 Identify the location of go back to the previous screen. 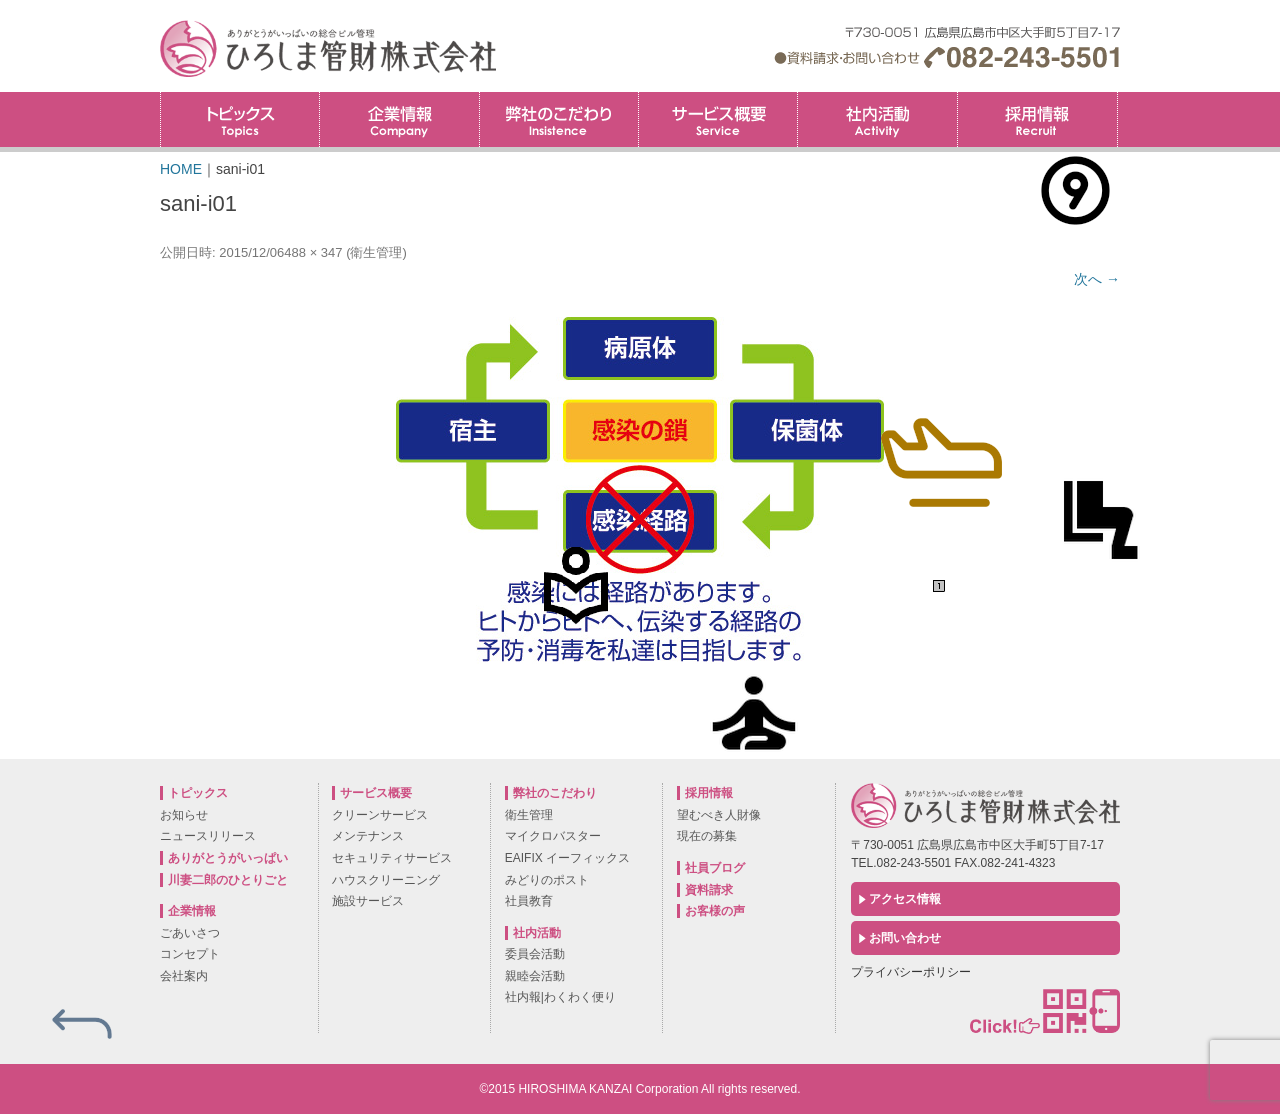
(82, 1024).